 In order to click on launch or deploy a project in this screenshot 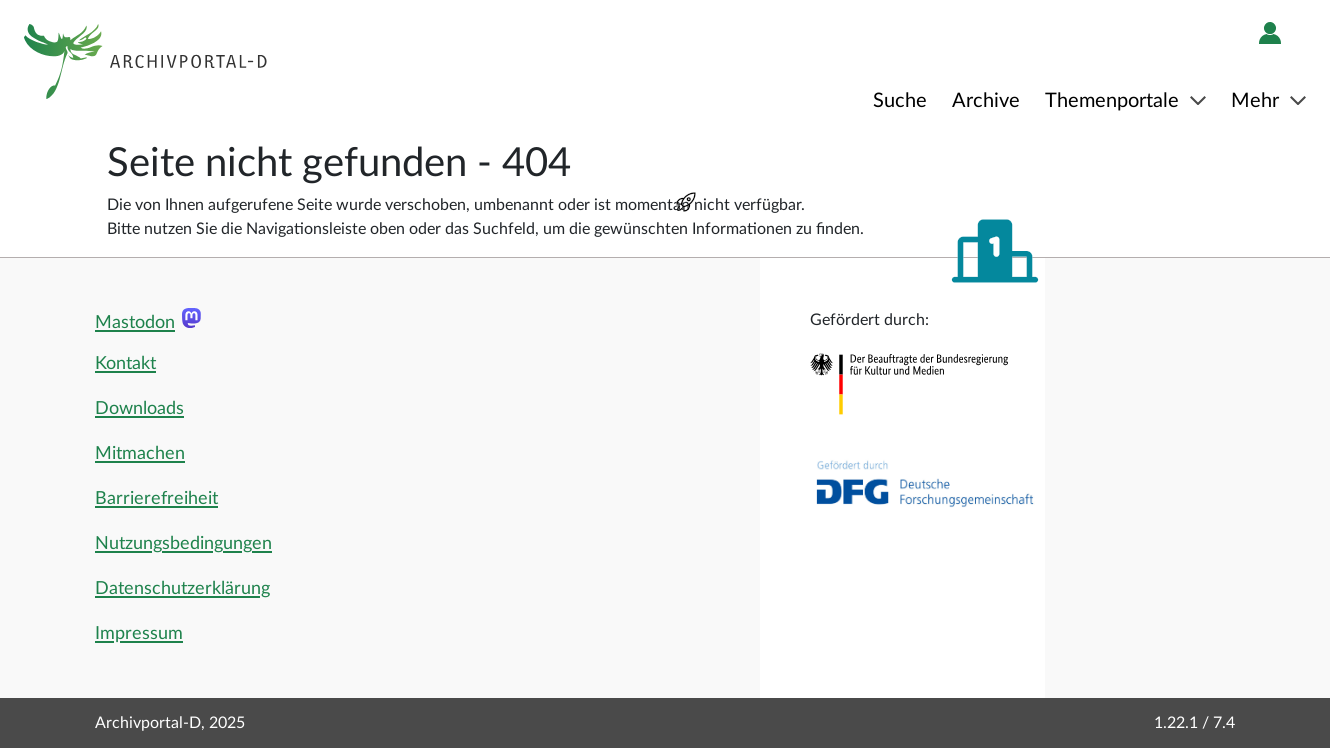, I will do `click(686, 202)`.